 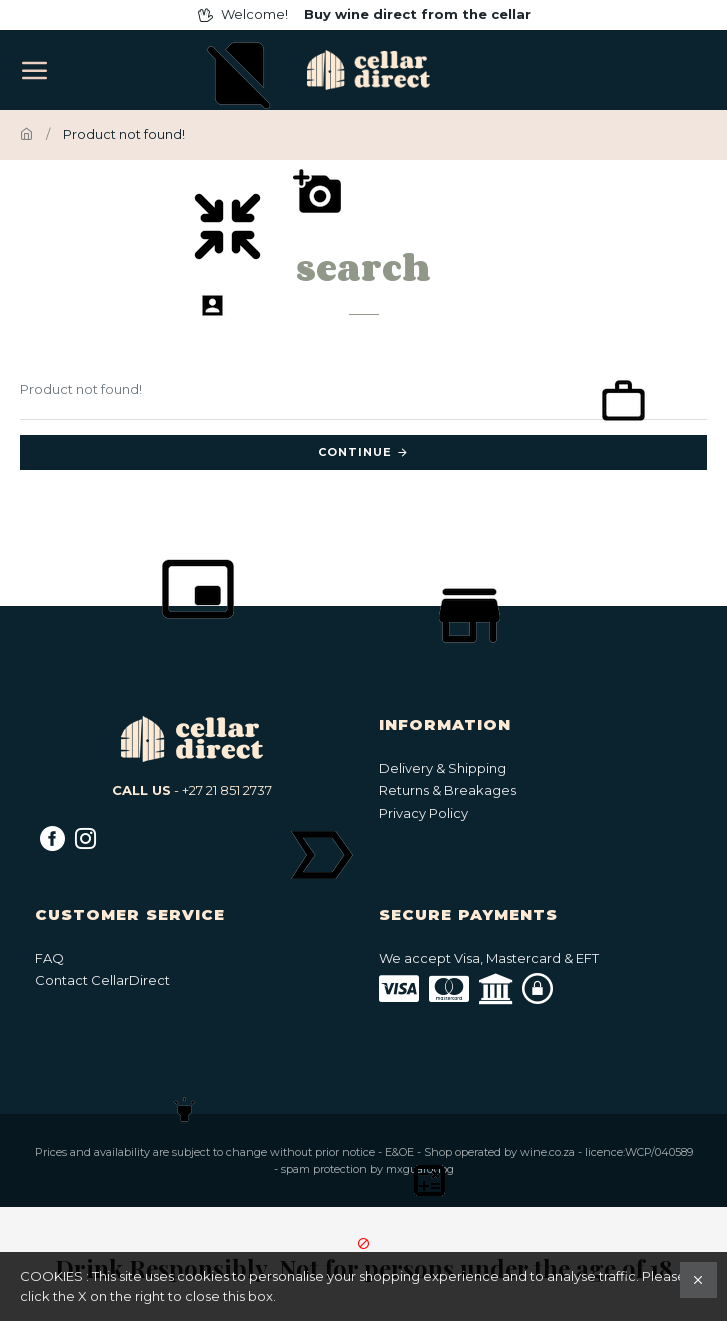 I want to click on find nearby stores or shops, so click(x=469, y=615).